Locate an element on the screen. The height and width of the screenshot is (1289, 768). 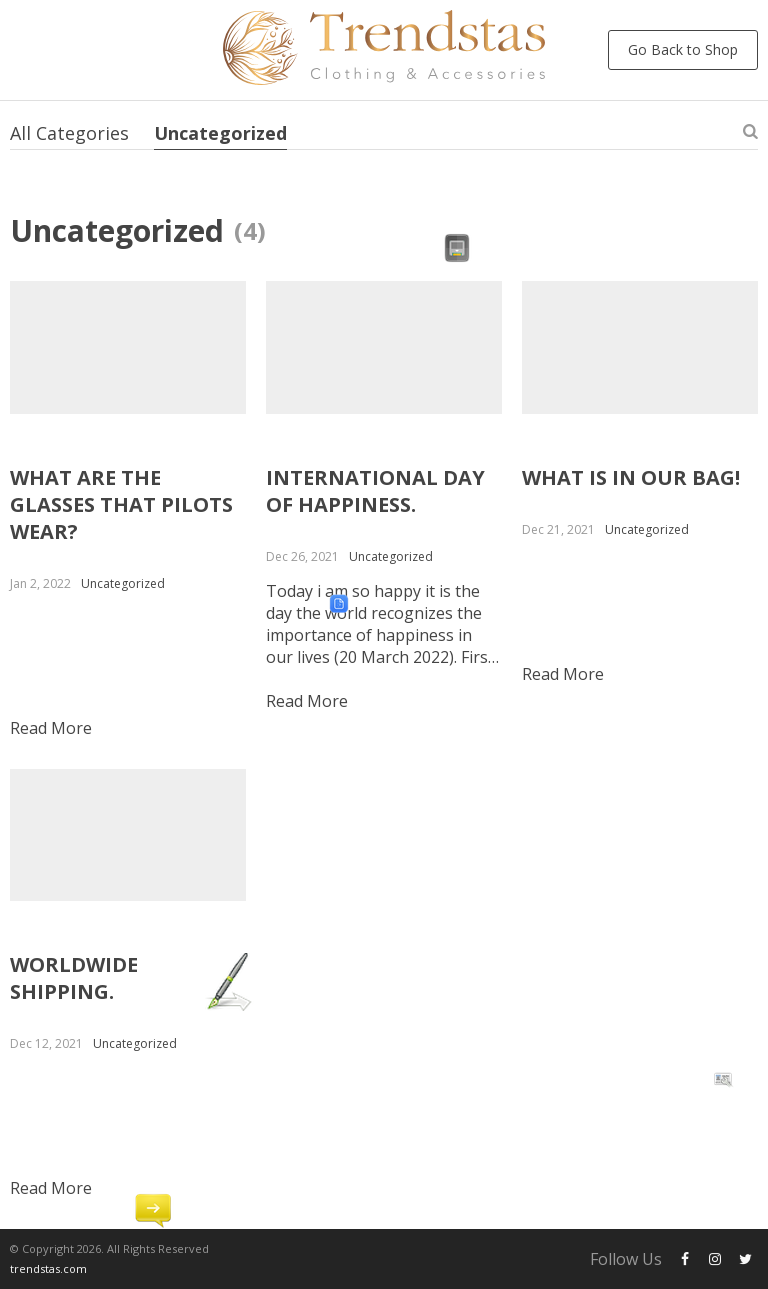
configure default apps for file types is located at coordinates (339, 604).